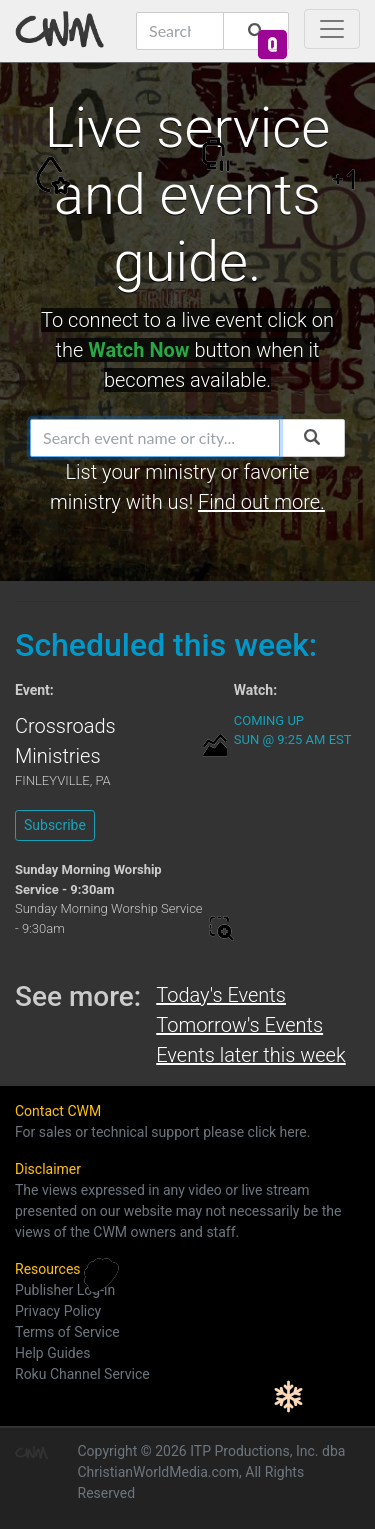  I want to click on mark a water or hydration entry as favorite, so click(50, 174).